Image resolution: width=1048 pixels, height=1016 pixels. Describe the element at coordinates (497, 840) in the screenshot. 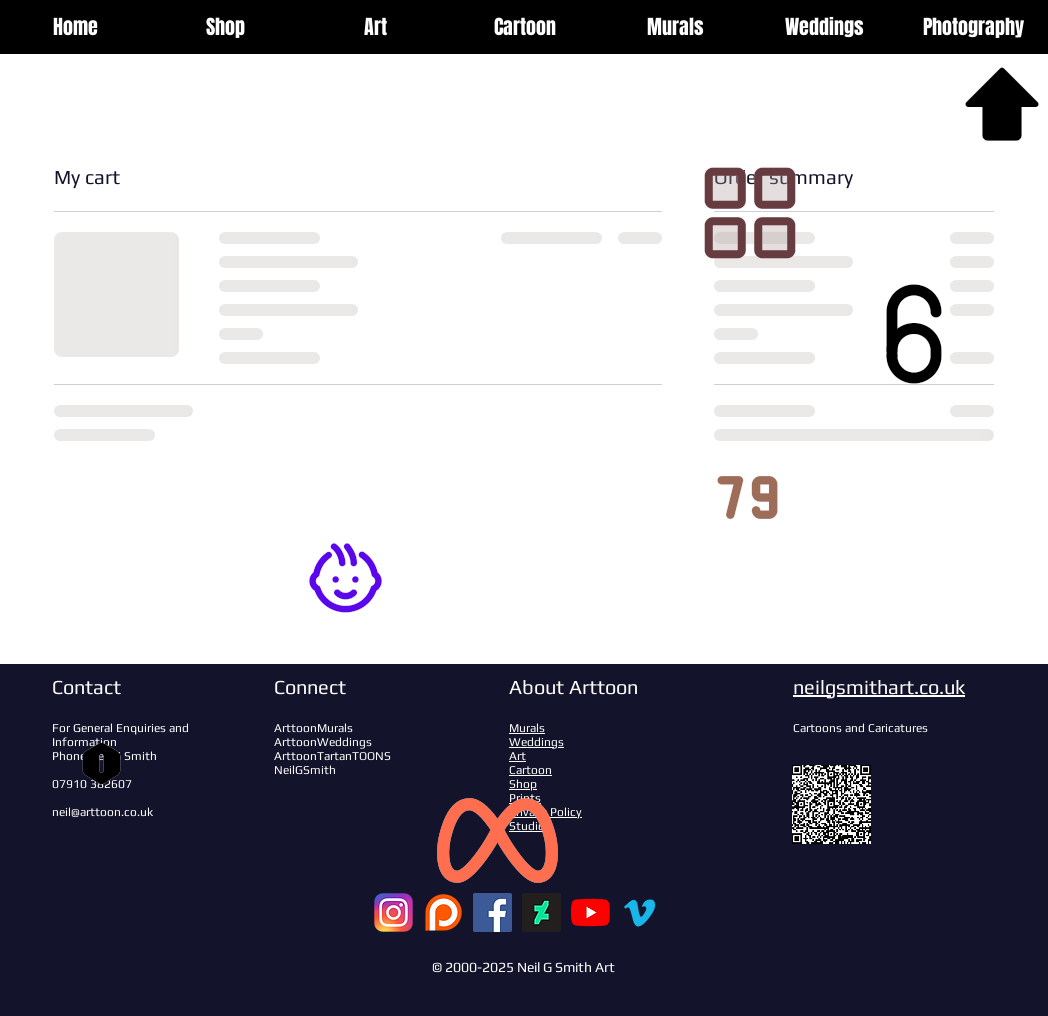

I see `Meta company logo` at that location.